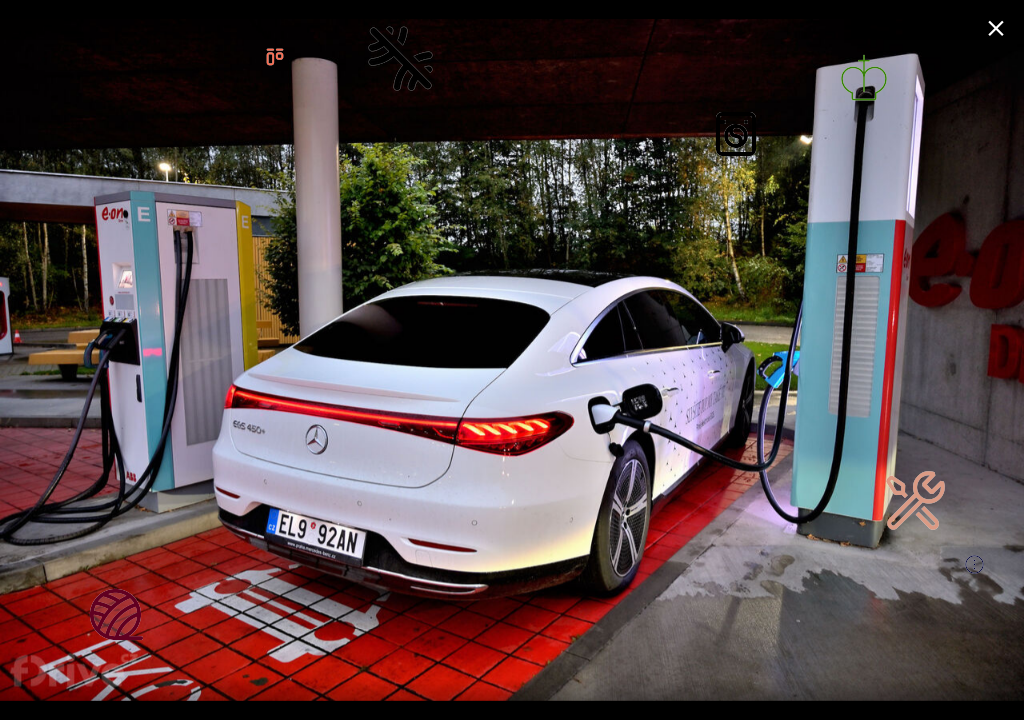 Image resolution: width=1024 pixels, height=720 pixels. Describe the element at coordinates (736, 134) in the screenshot. I see `access laundry or appliance settings` at that location.